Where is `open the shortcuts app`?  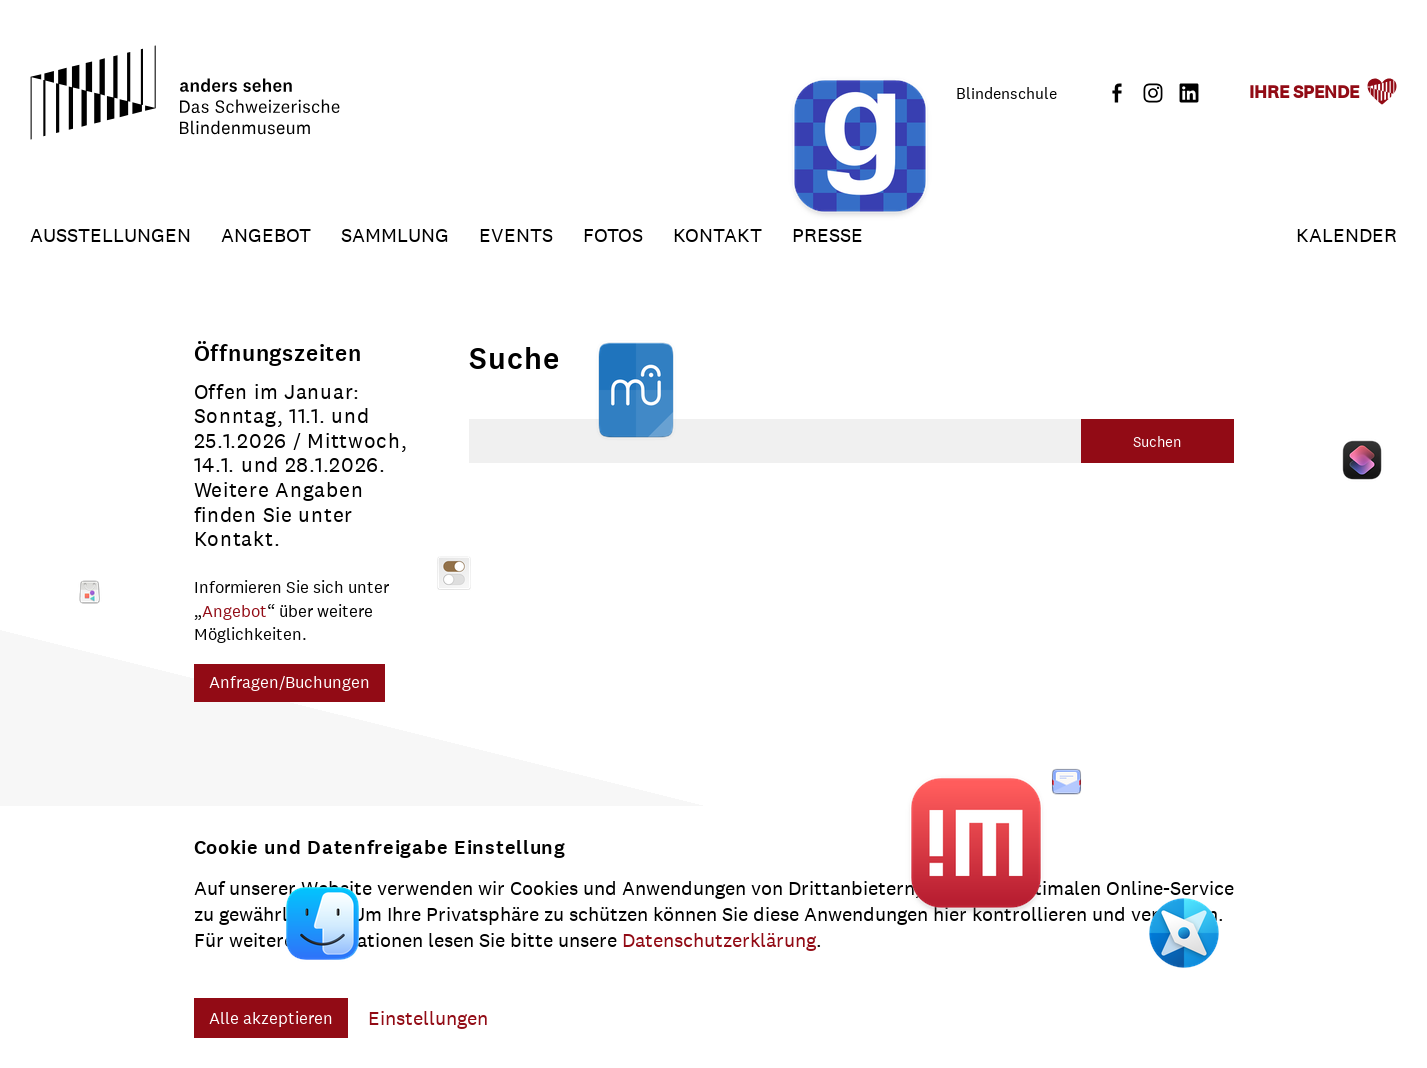
open the shortcuts app is located at coordinates (1362, 460).